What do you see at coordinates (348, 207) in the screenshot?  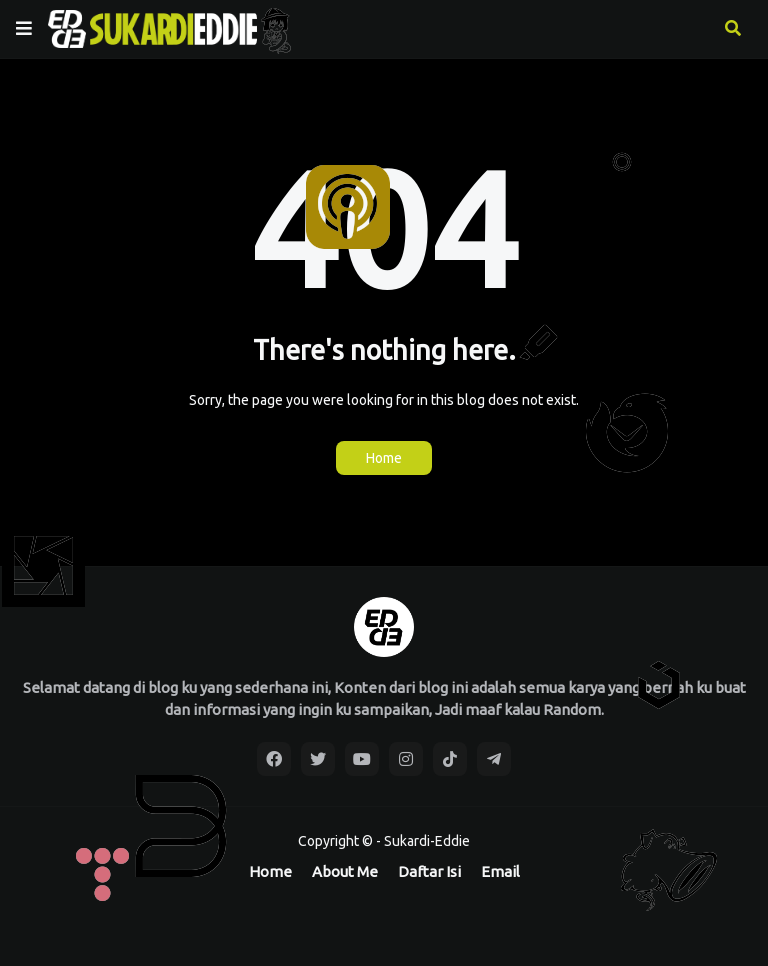 I see `open apple podcasts app` at bounding box center [348, 207].